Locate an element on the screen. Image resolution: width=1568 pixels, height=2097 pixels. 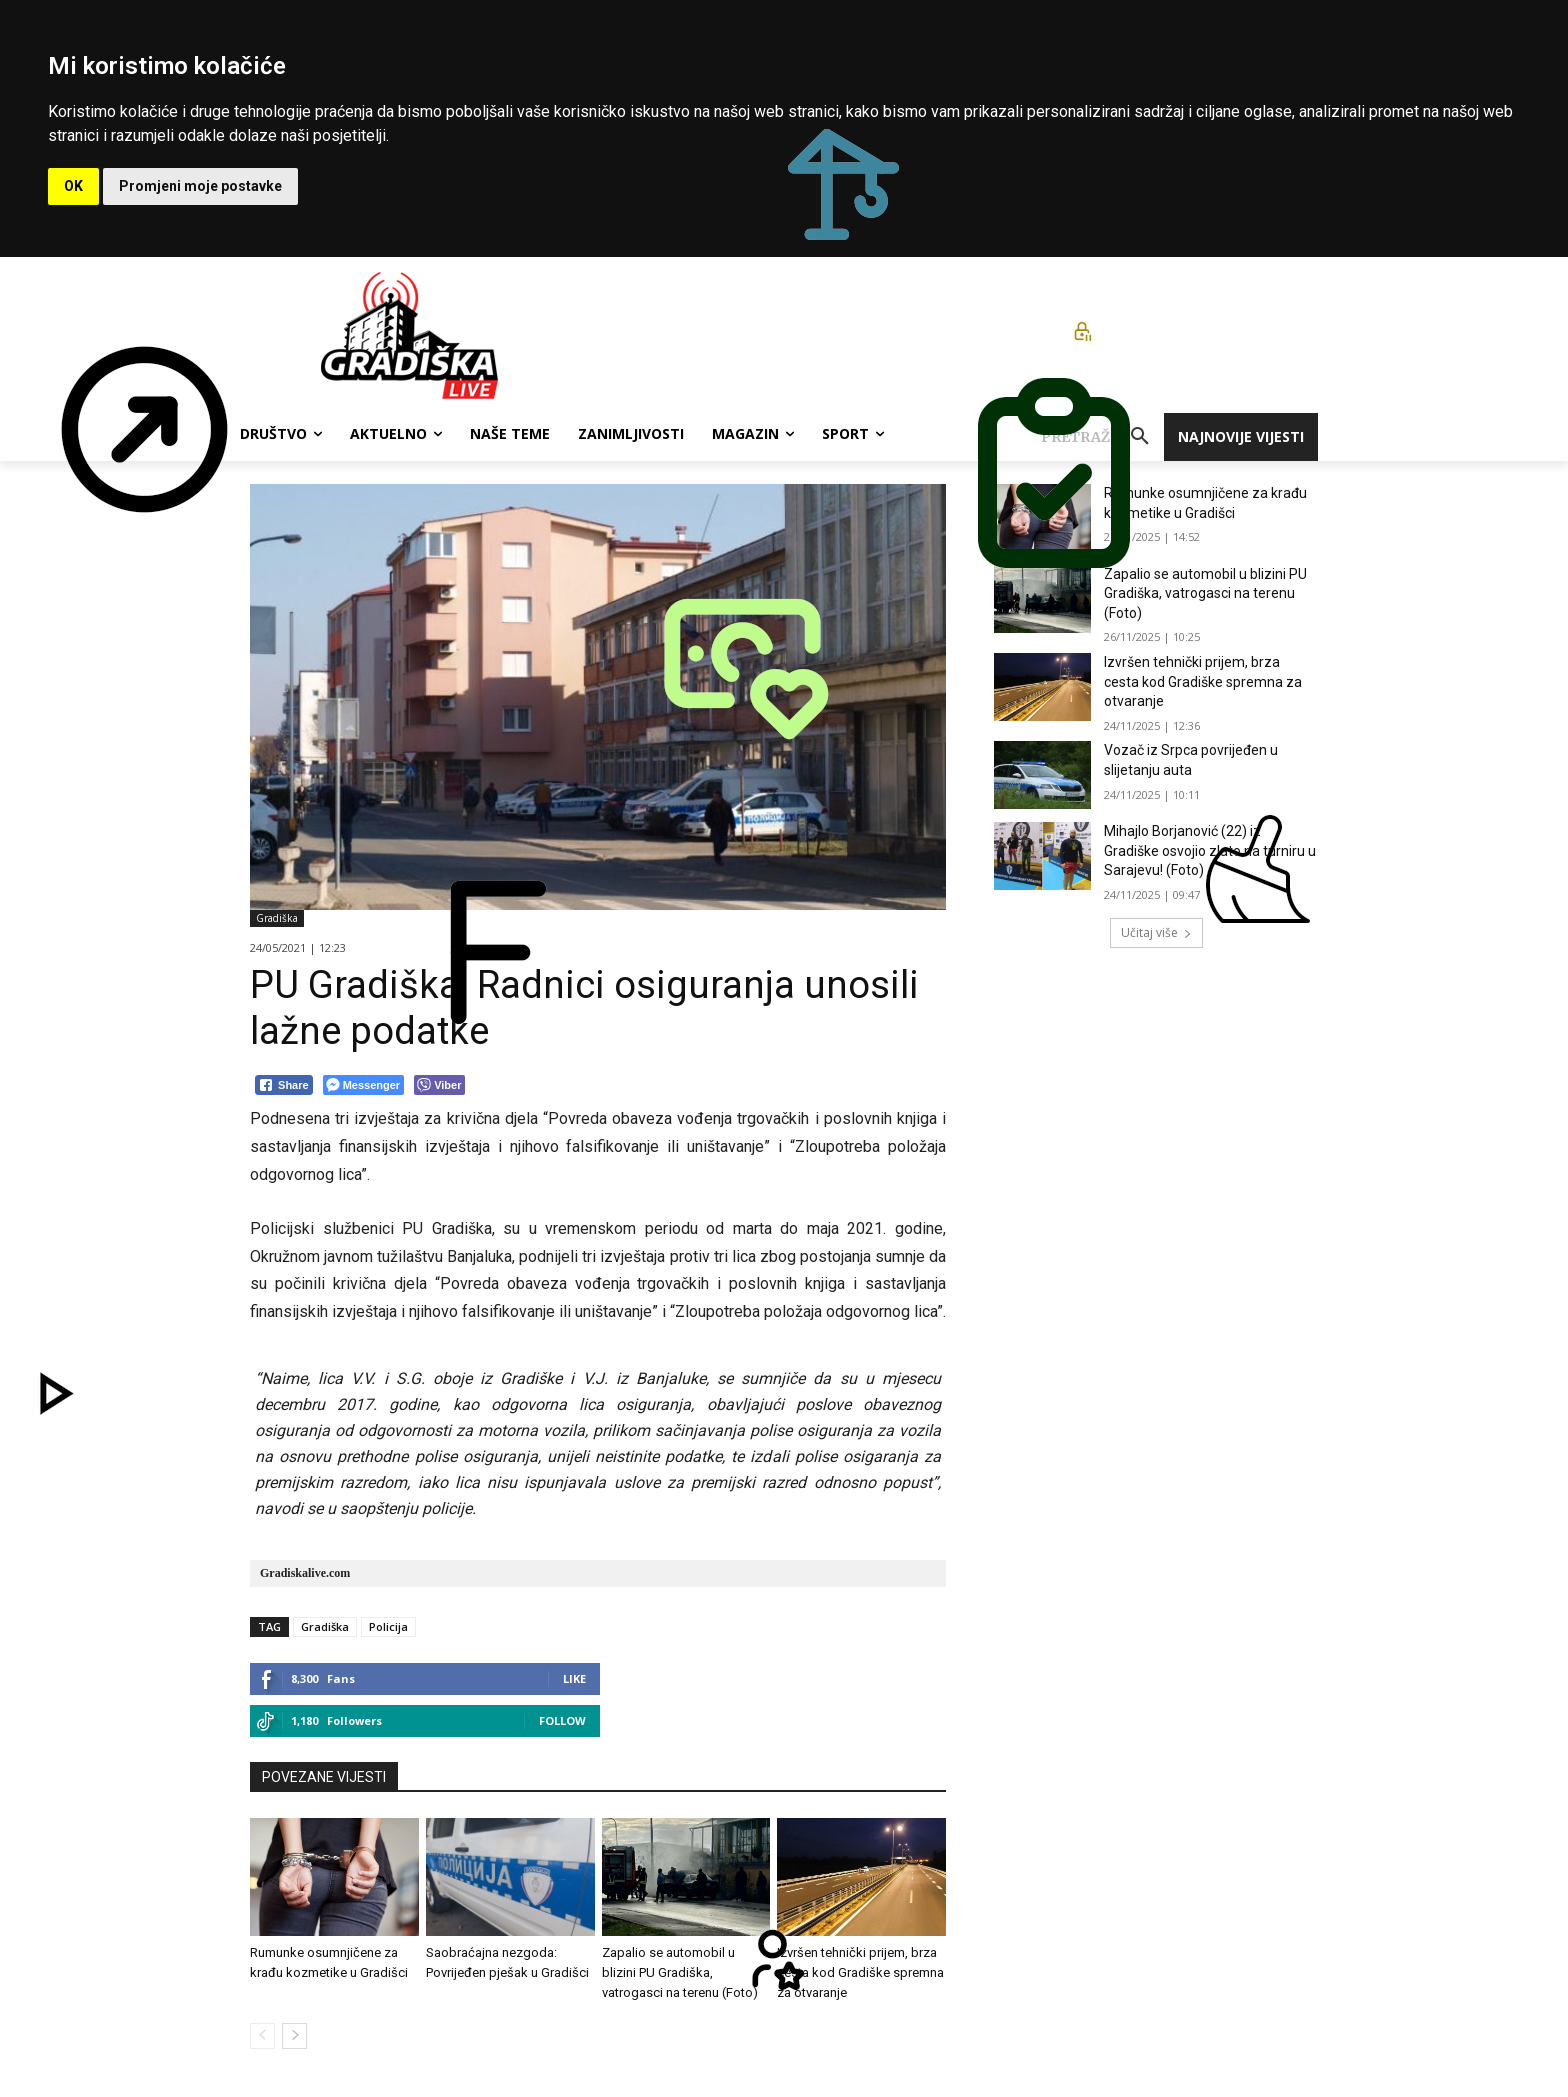
pause secure session or locked process is located at coordinates (1082, 331).